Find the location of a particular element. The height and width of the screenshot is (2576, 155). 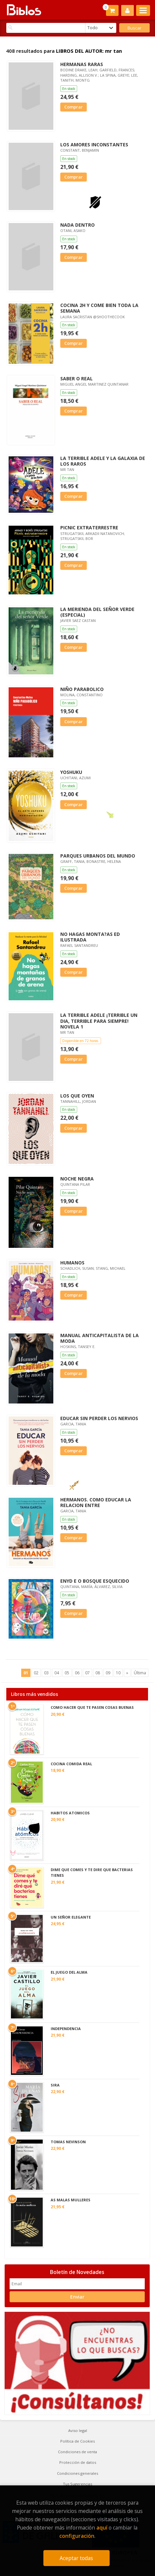

equip a broken or shattered weapon is located at coordinates (74, 1485).